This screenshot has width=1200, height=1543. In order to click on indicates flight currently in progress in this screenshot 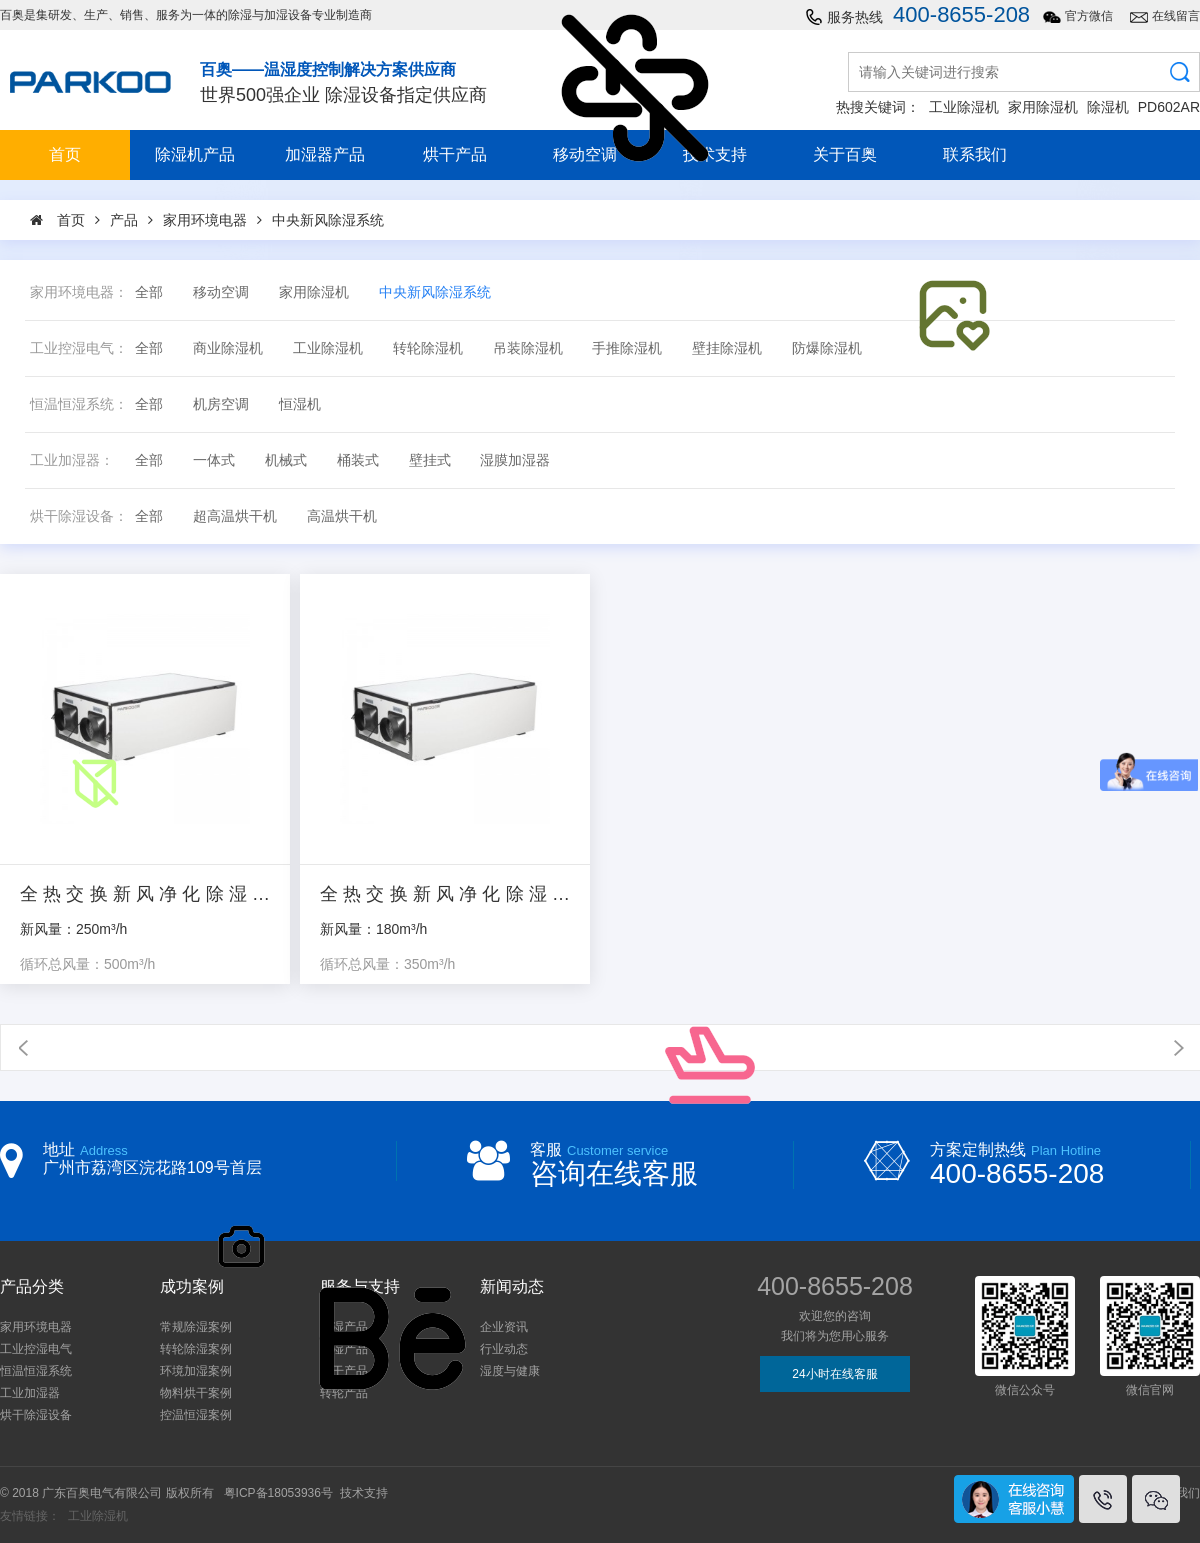, I will do `click(710, 1063)`.